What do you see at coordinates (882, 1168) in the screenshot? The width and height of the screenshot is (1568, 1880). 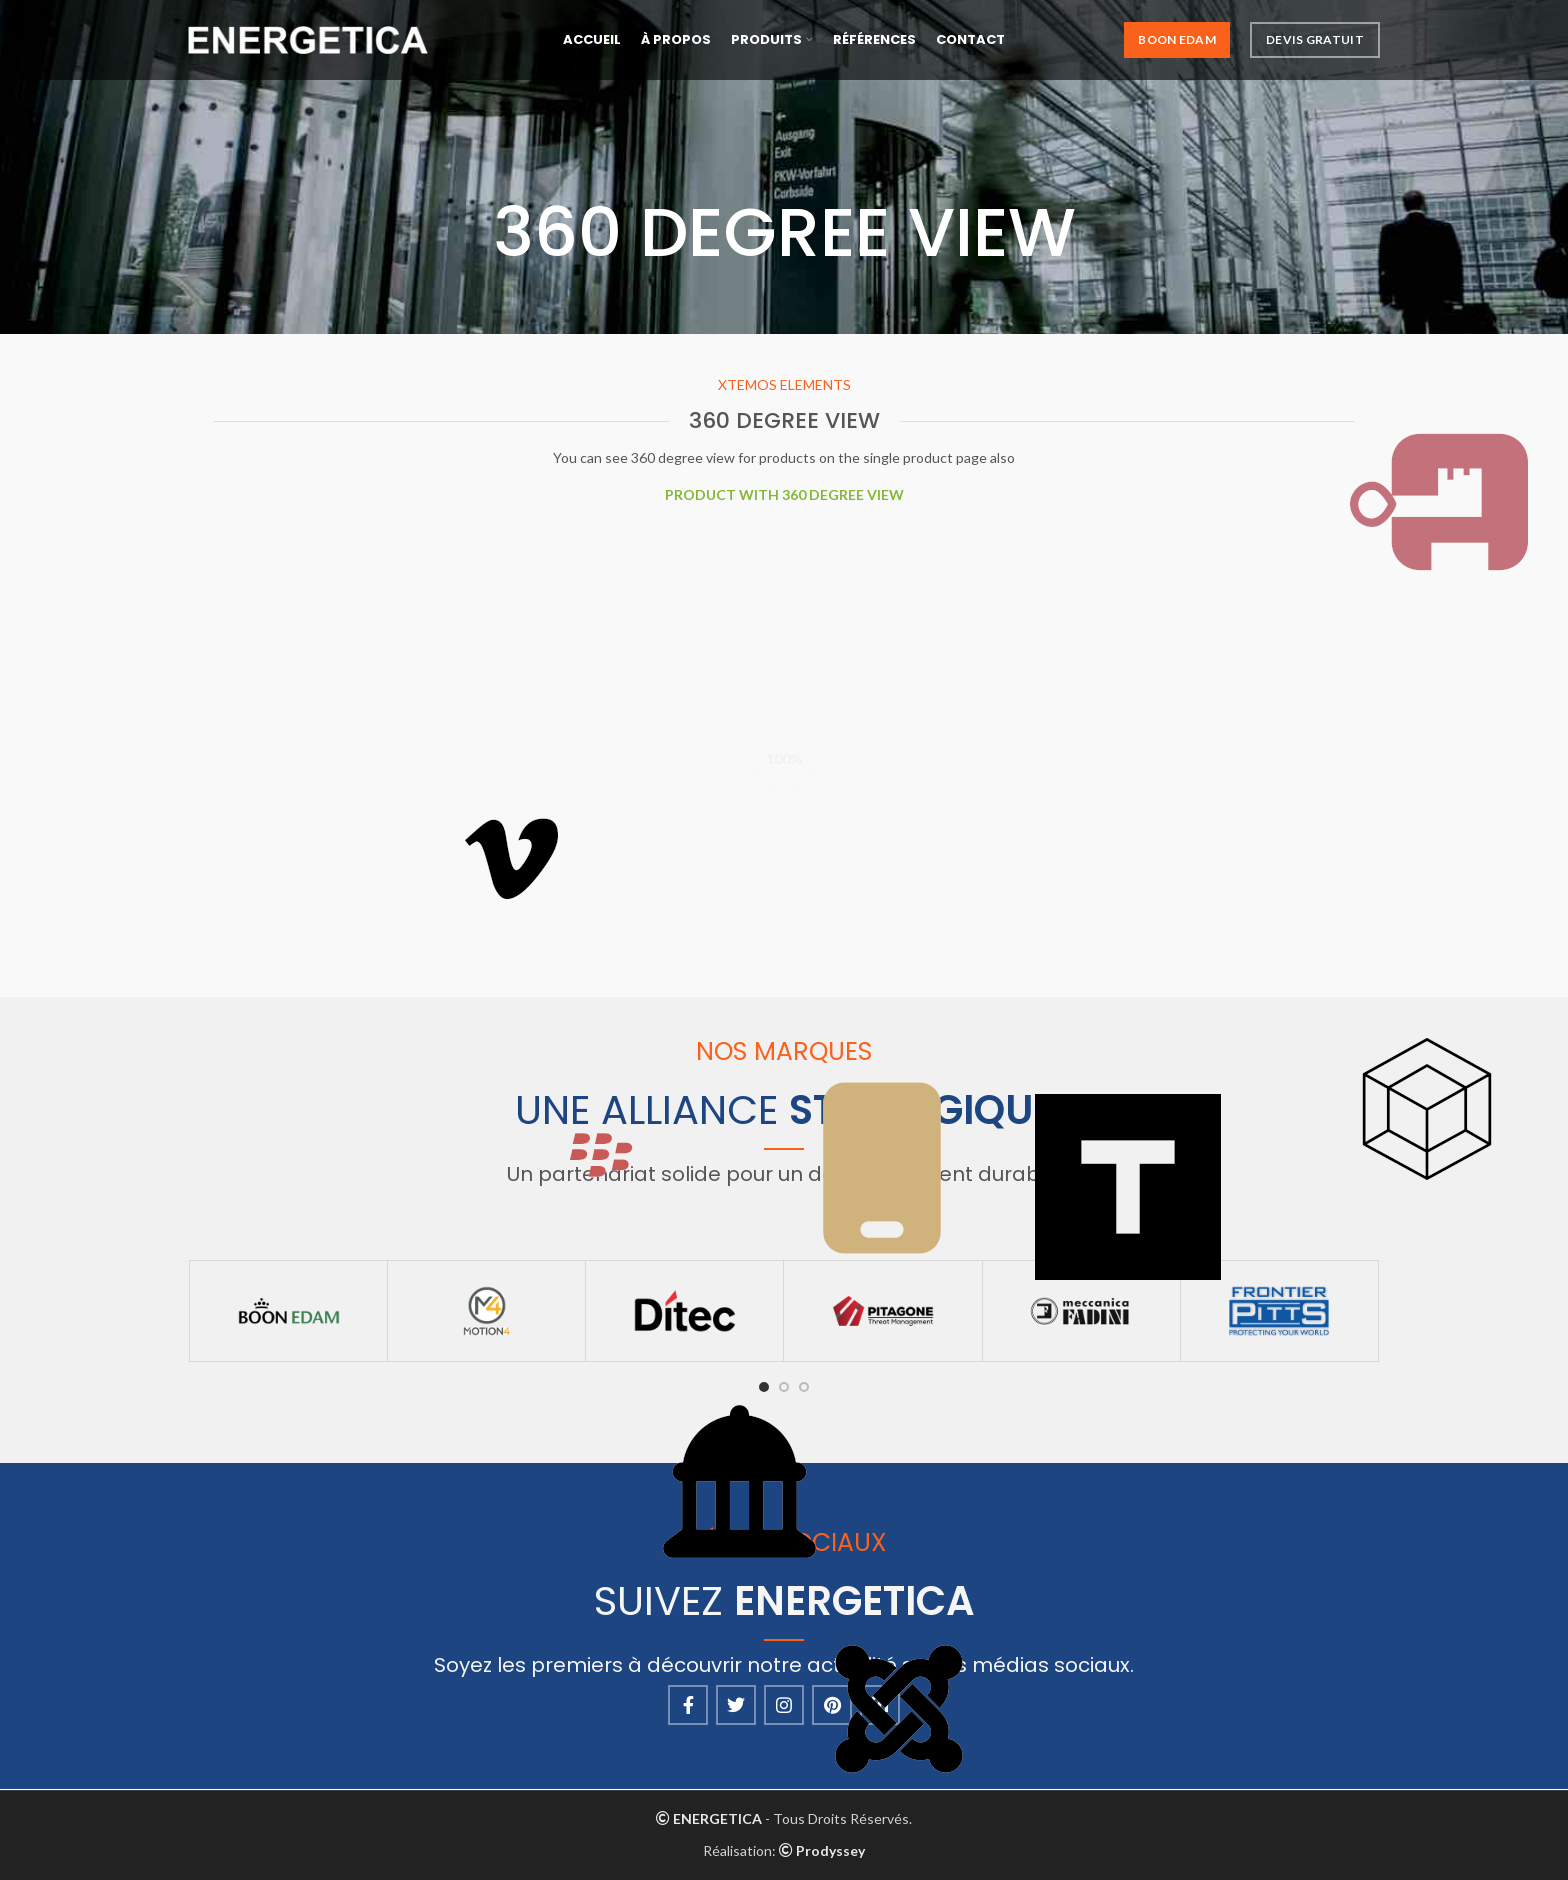 I see `call or text from mobile device` at bounding box center [882, 1168].